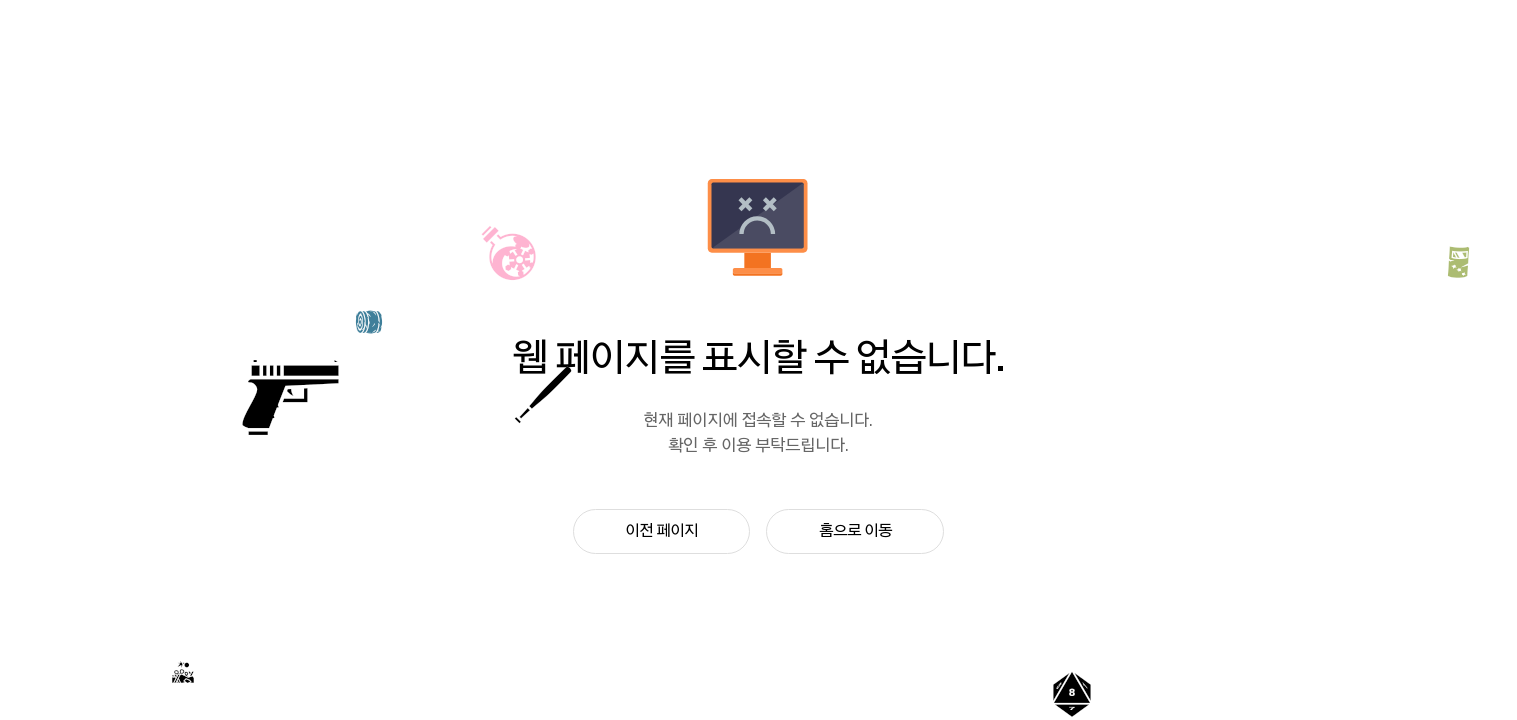  I want to click on hay bale resource in farming simulation game, so click(369, 322).